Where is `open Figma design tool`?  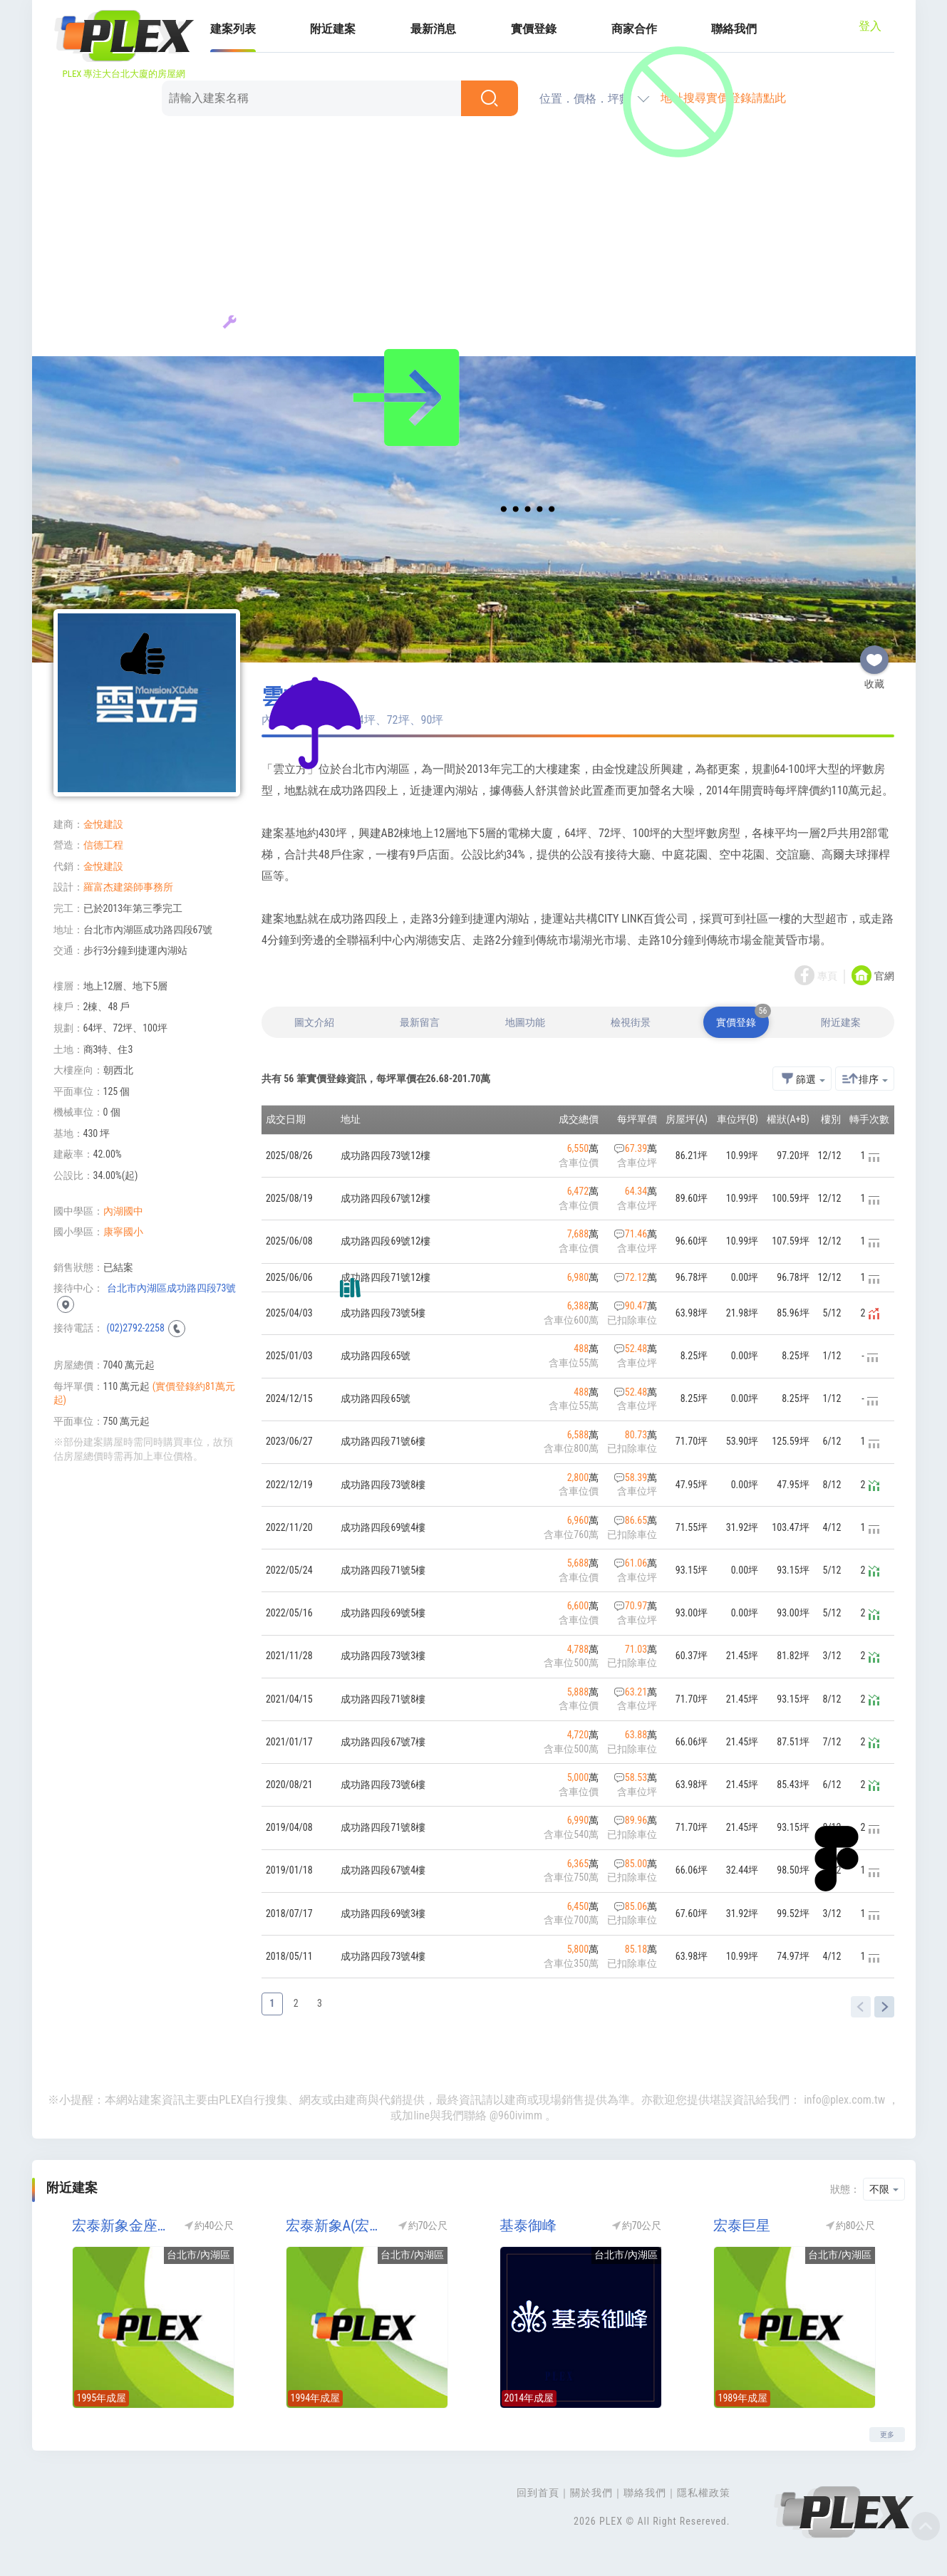 open Figma design tool is located at coordinates (837, 1859).